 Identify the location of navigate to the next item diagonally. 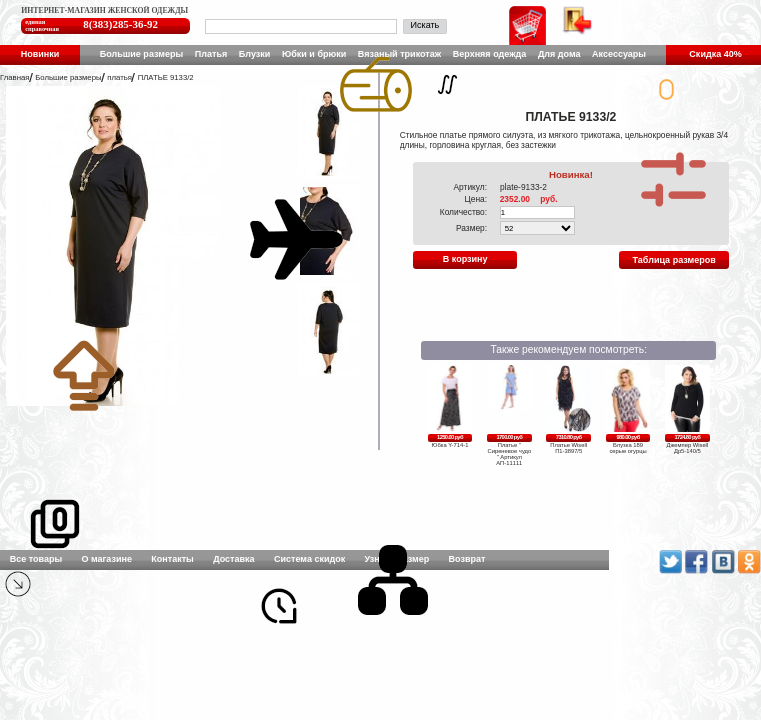
(18, 584).